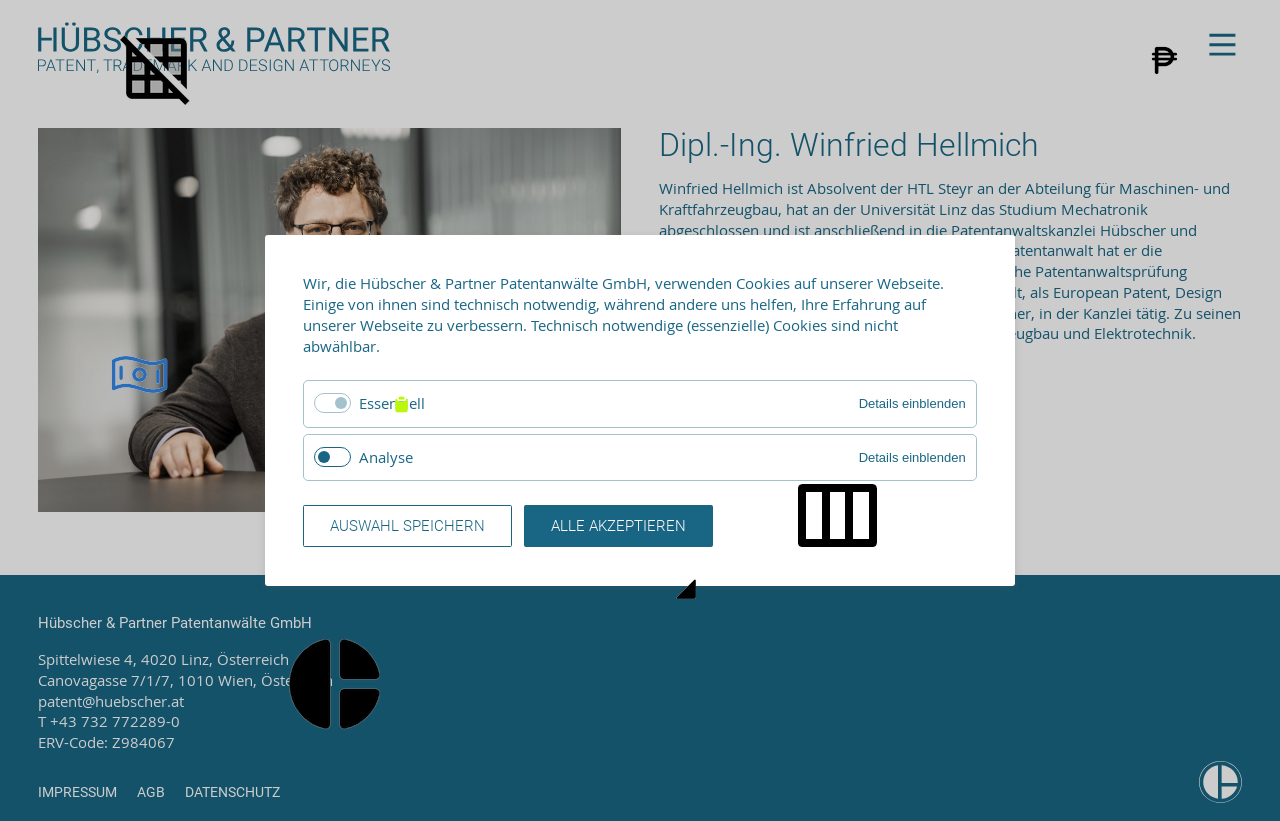 The height and width of the screenshot is (821, 1280). What do you see at coordinates (837, 515) in the screenshot?
I see `switch to week view in calendar` at bounding box center [837, 515].